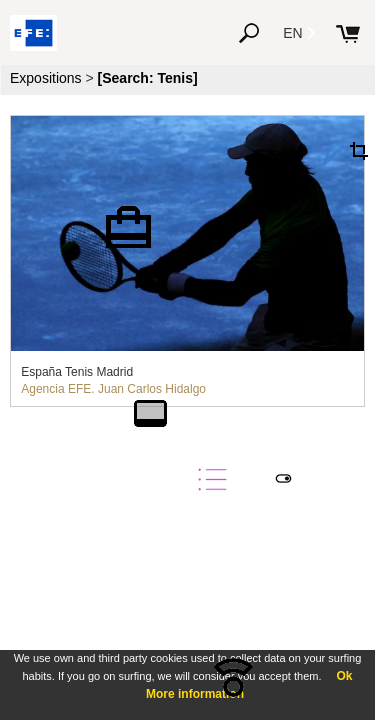 This screenshot has height=720, width=375. I want to click on crop an image, so click(359, 151).